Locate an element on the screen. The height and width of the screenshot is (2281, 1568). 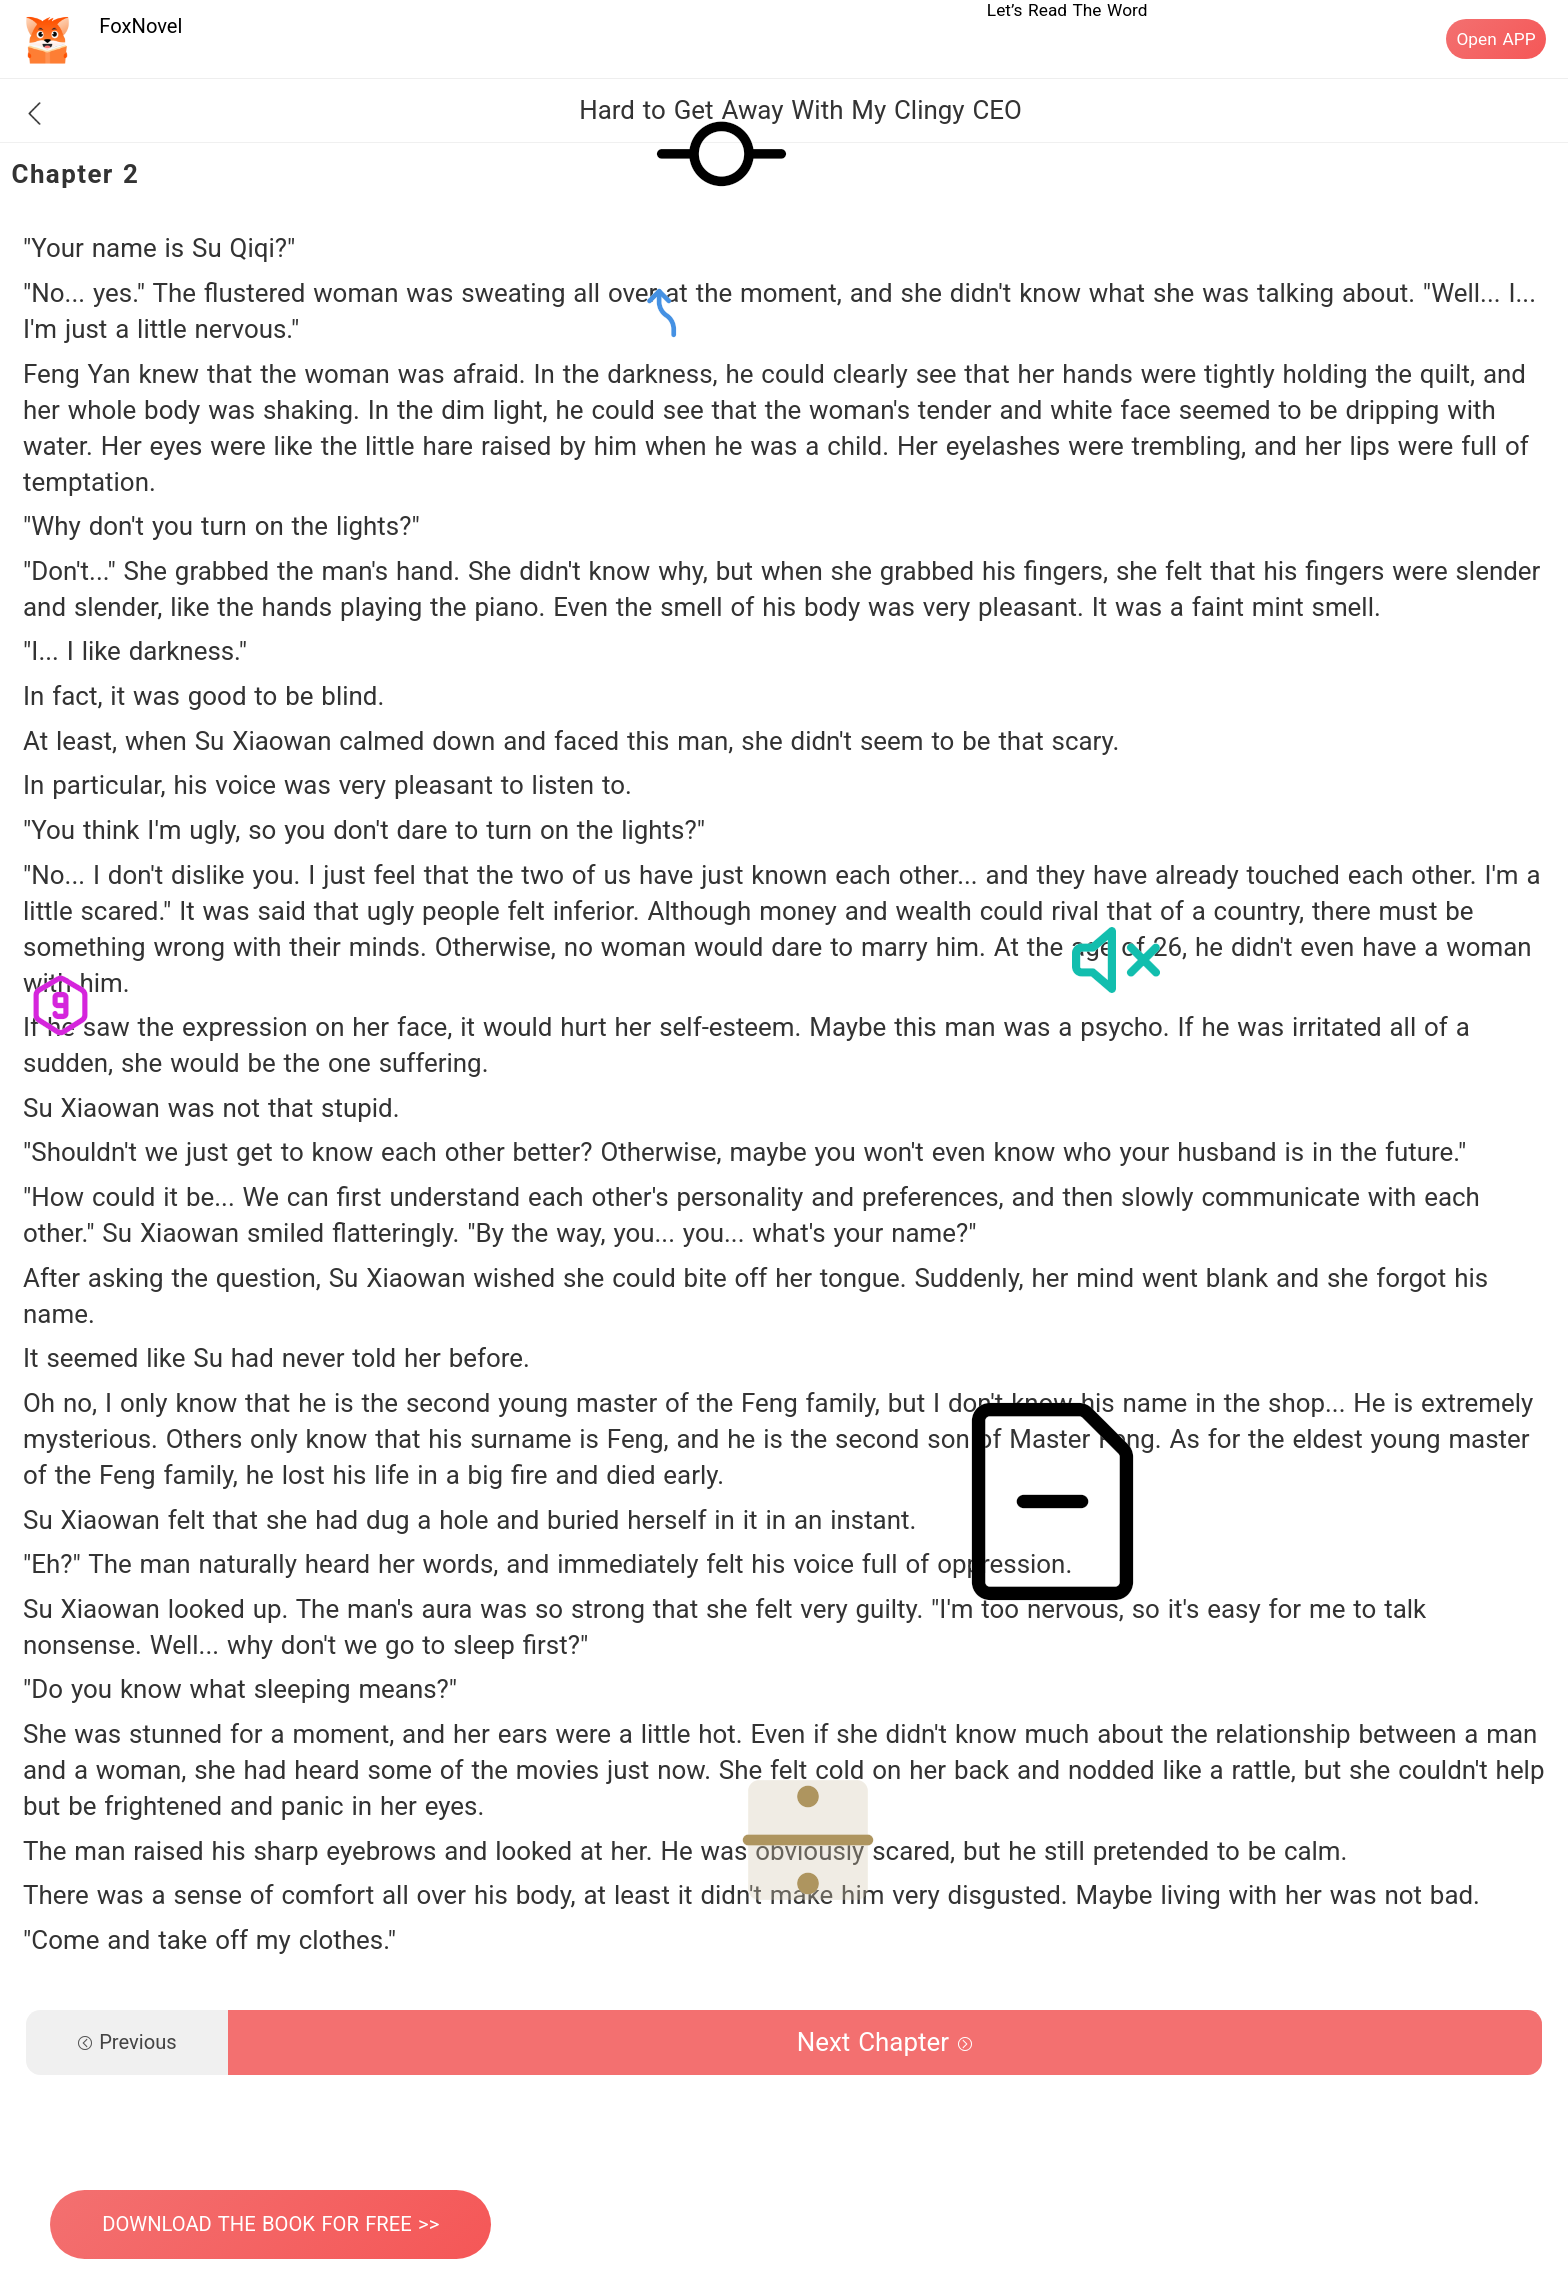
go back to previous screen is located at coordinates (664, 313).